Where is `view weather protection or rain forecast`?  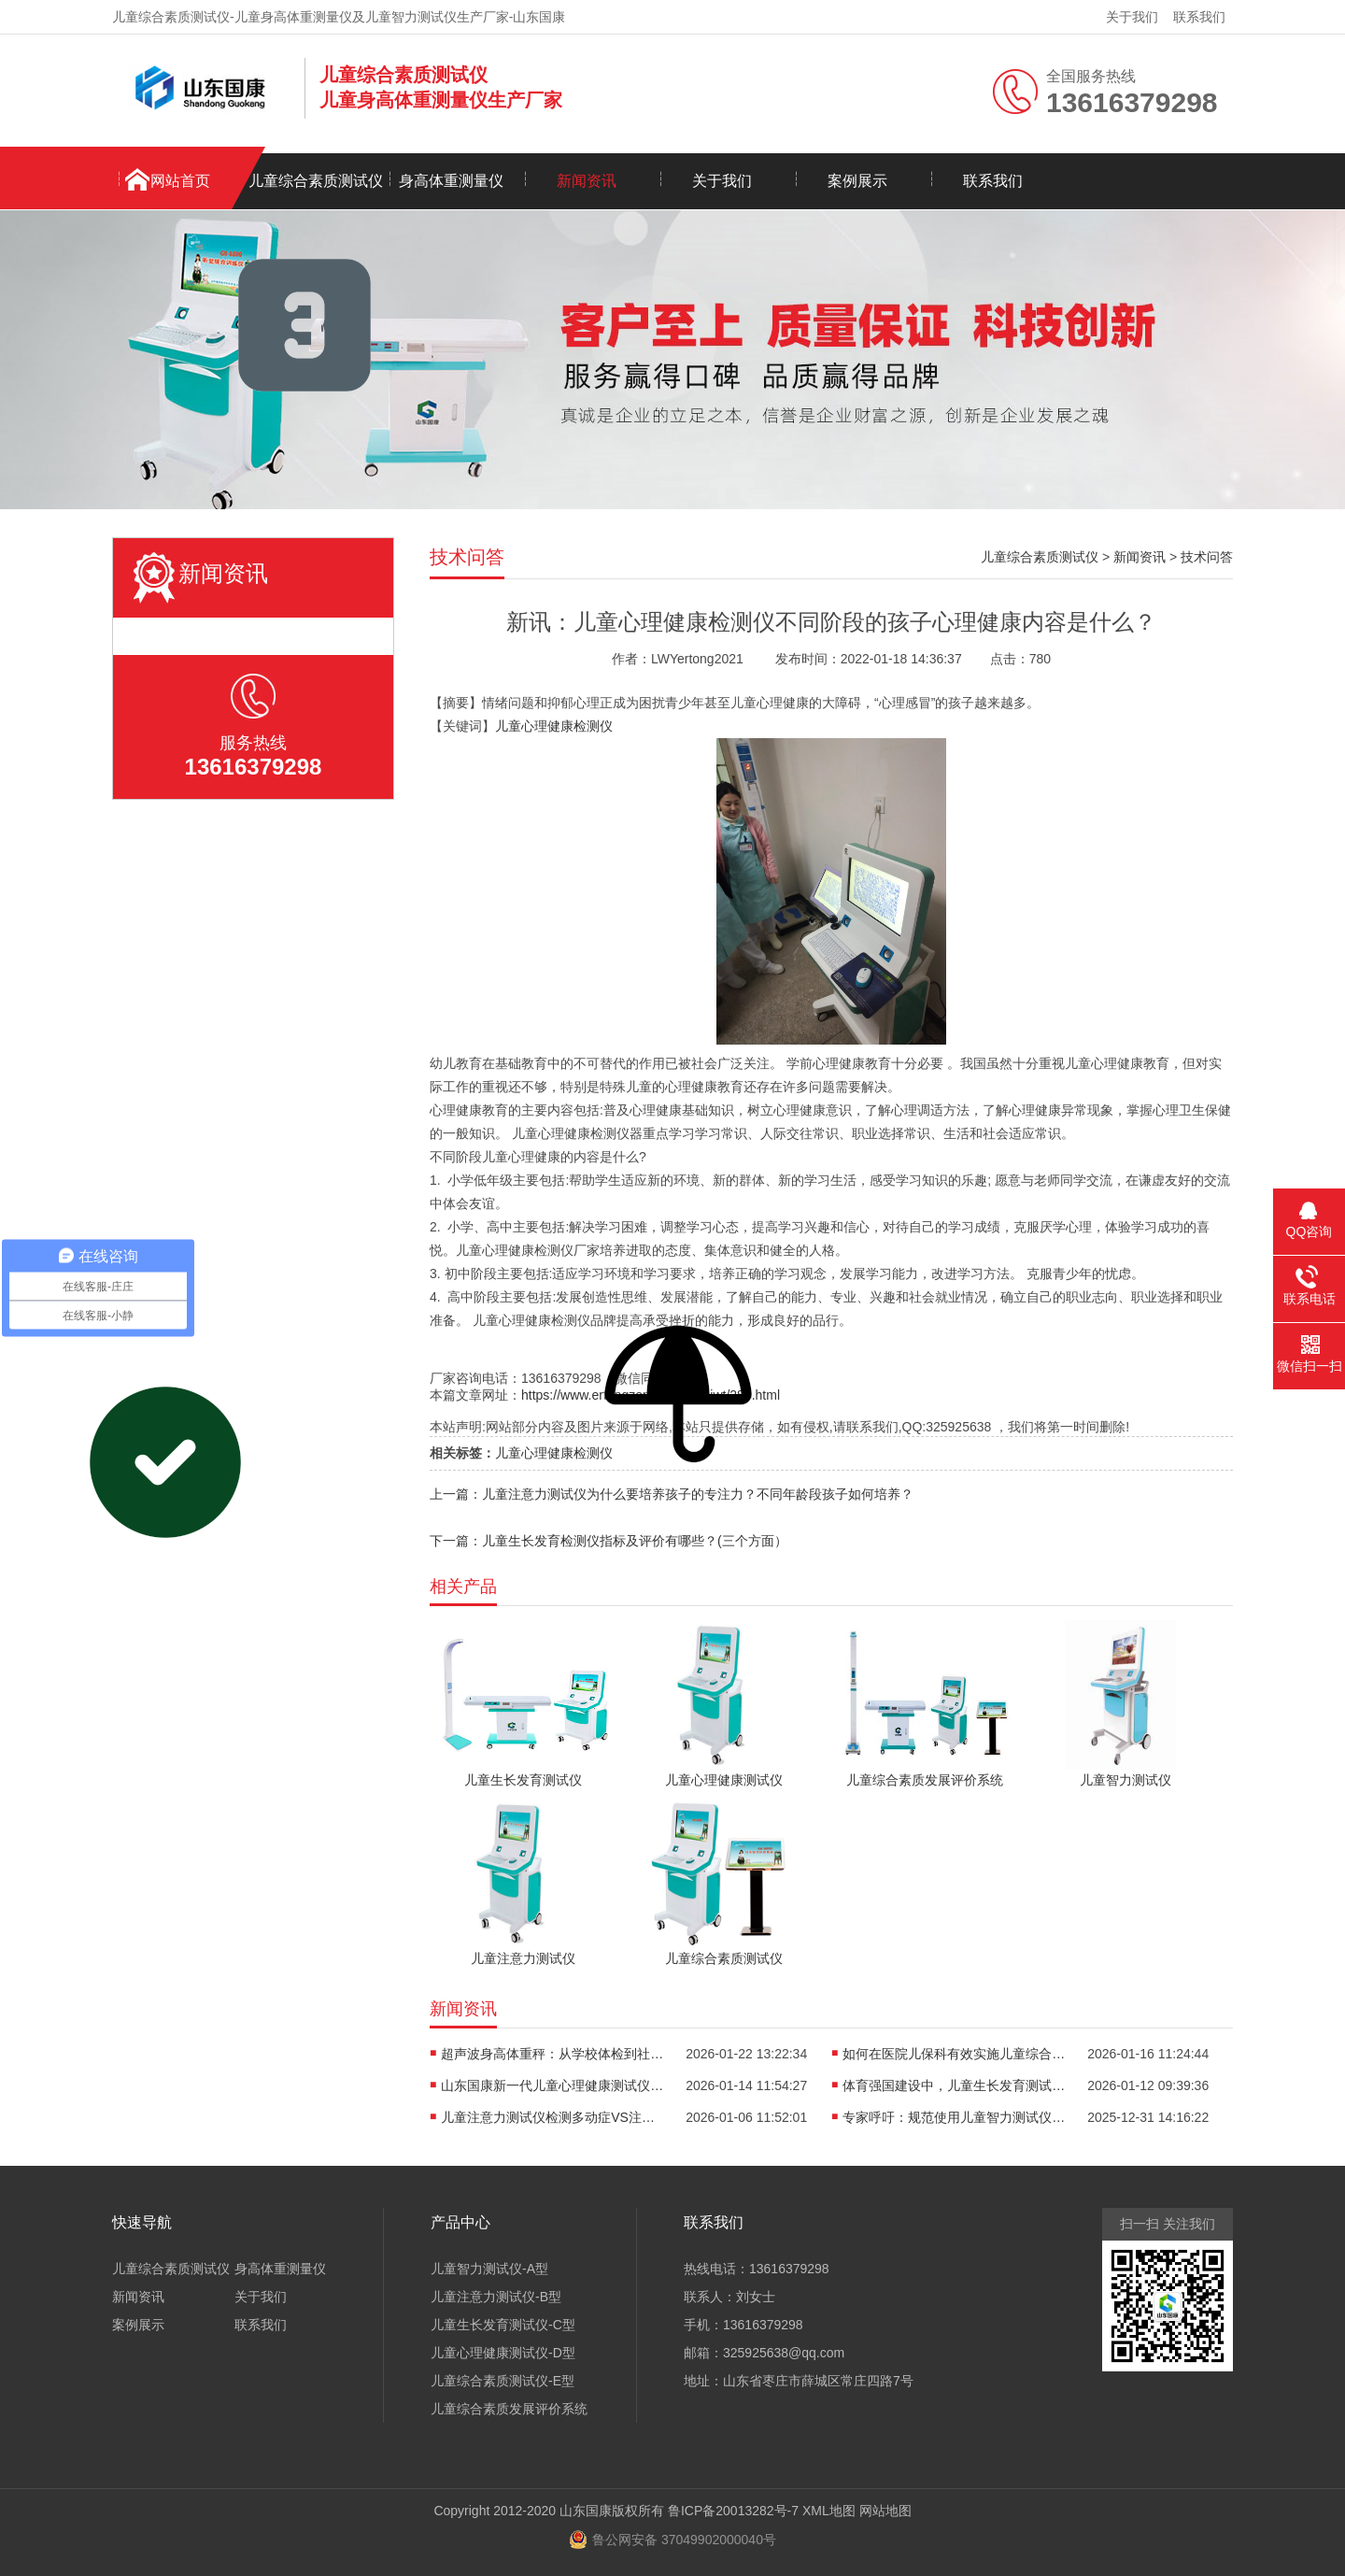 view weather protection or rain forecast is located at coordinates (678, 1394).